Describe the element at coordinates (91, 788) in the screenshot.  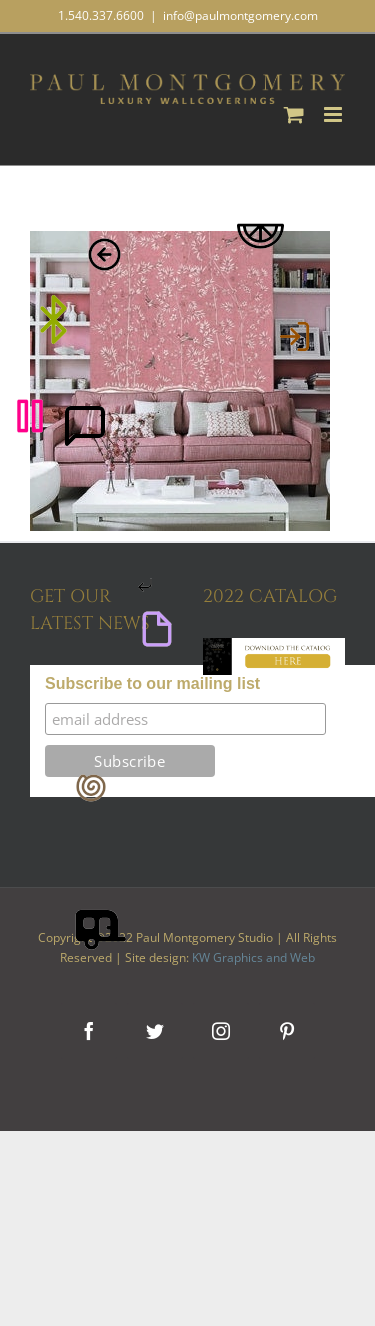
I see `access terminal or command line interface` at that location.